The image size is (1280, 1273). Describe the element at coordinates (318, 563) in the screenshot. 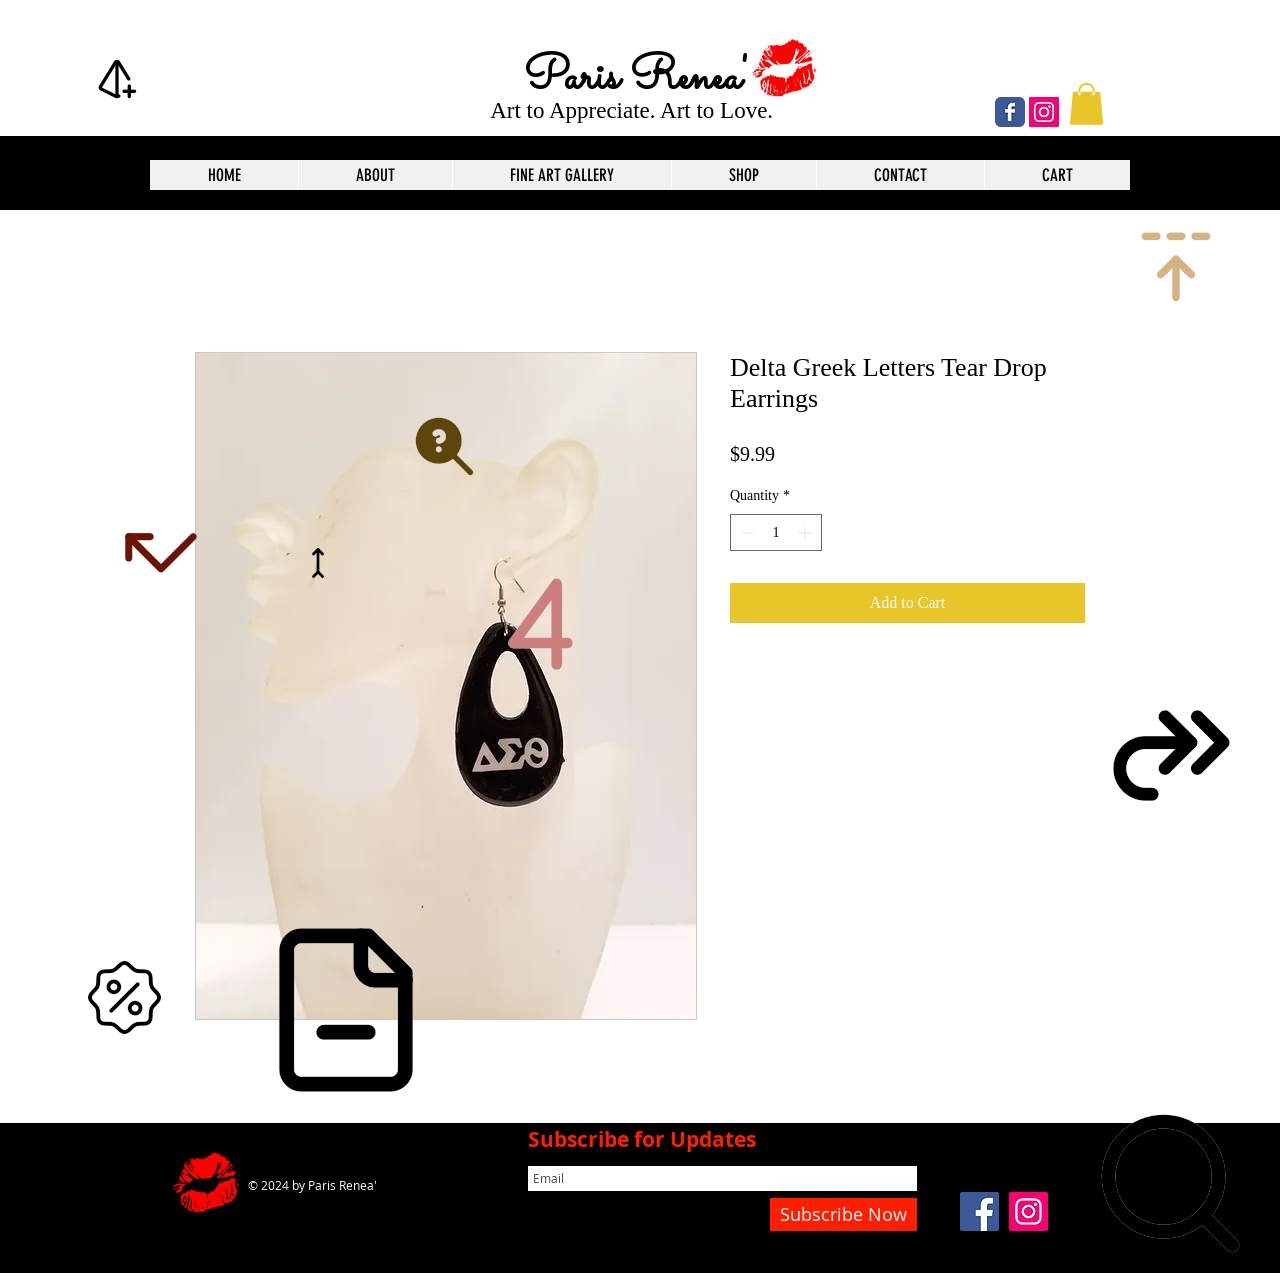

I see `scroll to top of page` at that location.